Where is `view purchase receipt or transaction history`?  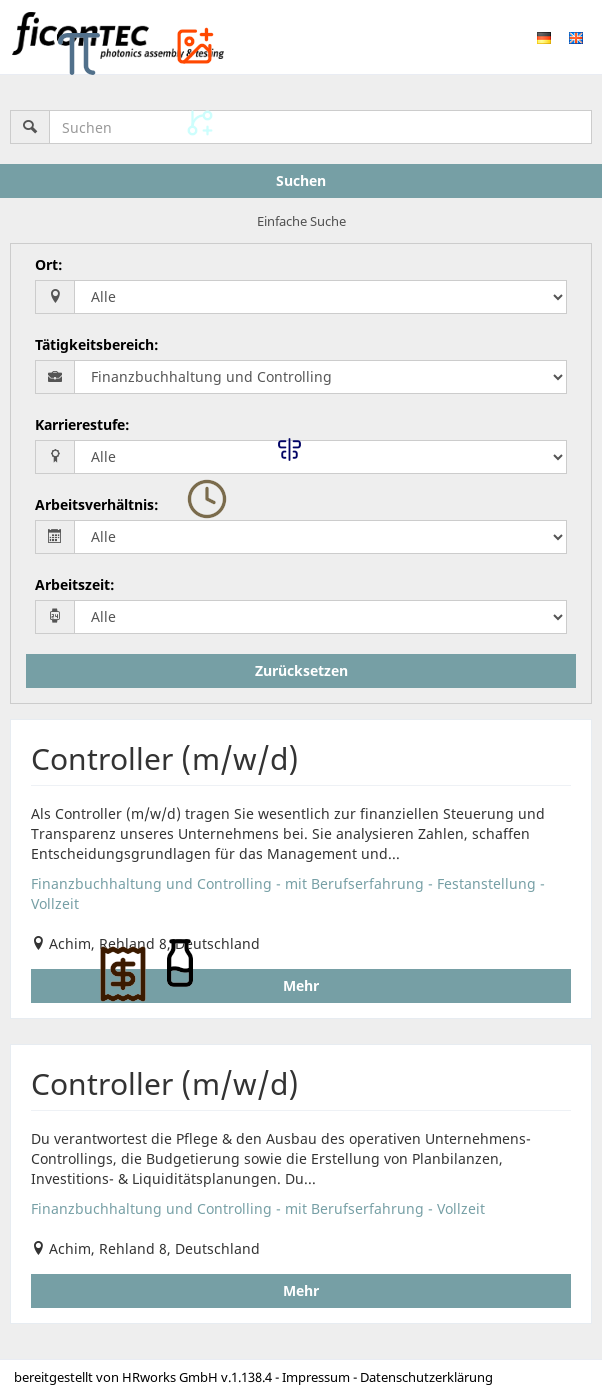
view purchase receipt or transaction history is located at coordinates (123, 974).